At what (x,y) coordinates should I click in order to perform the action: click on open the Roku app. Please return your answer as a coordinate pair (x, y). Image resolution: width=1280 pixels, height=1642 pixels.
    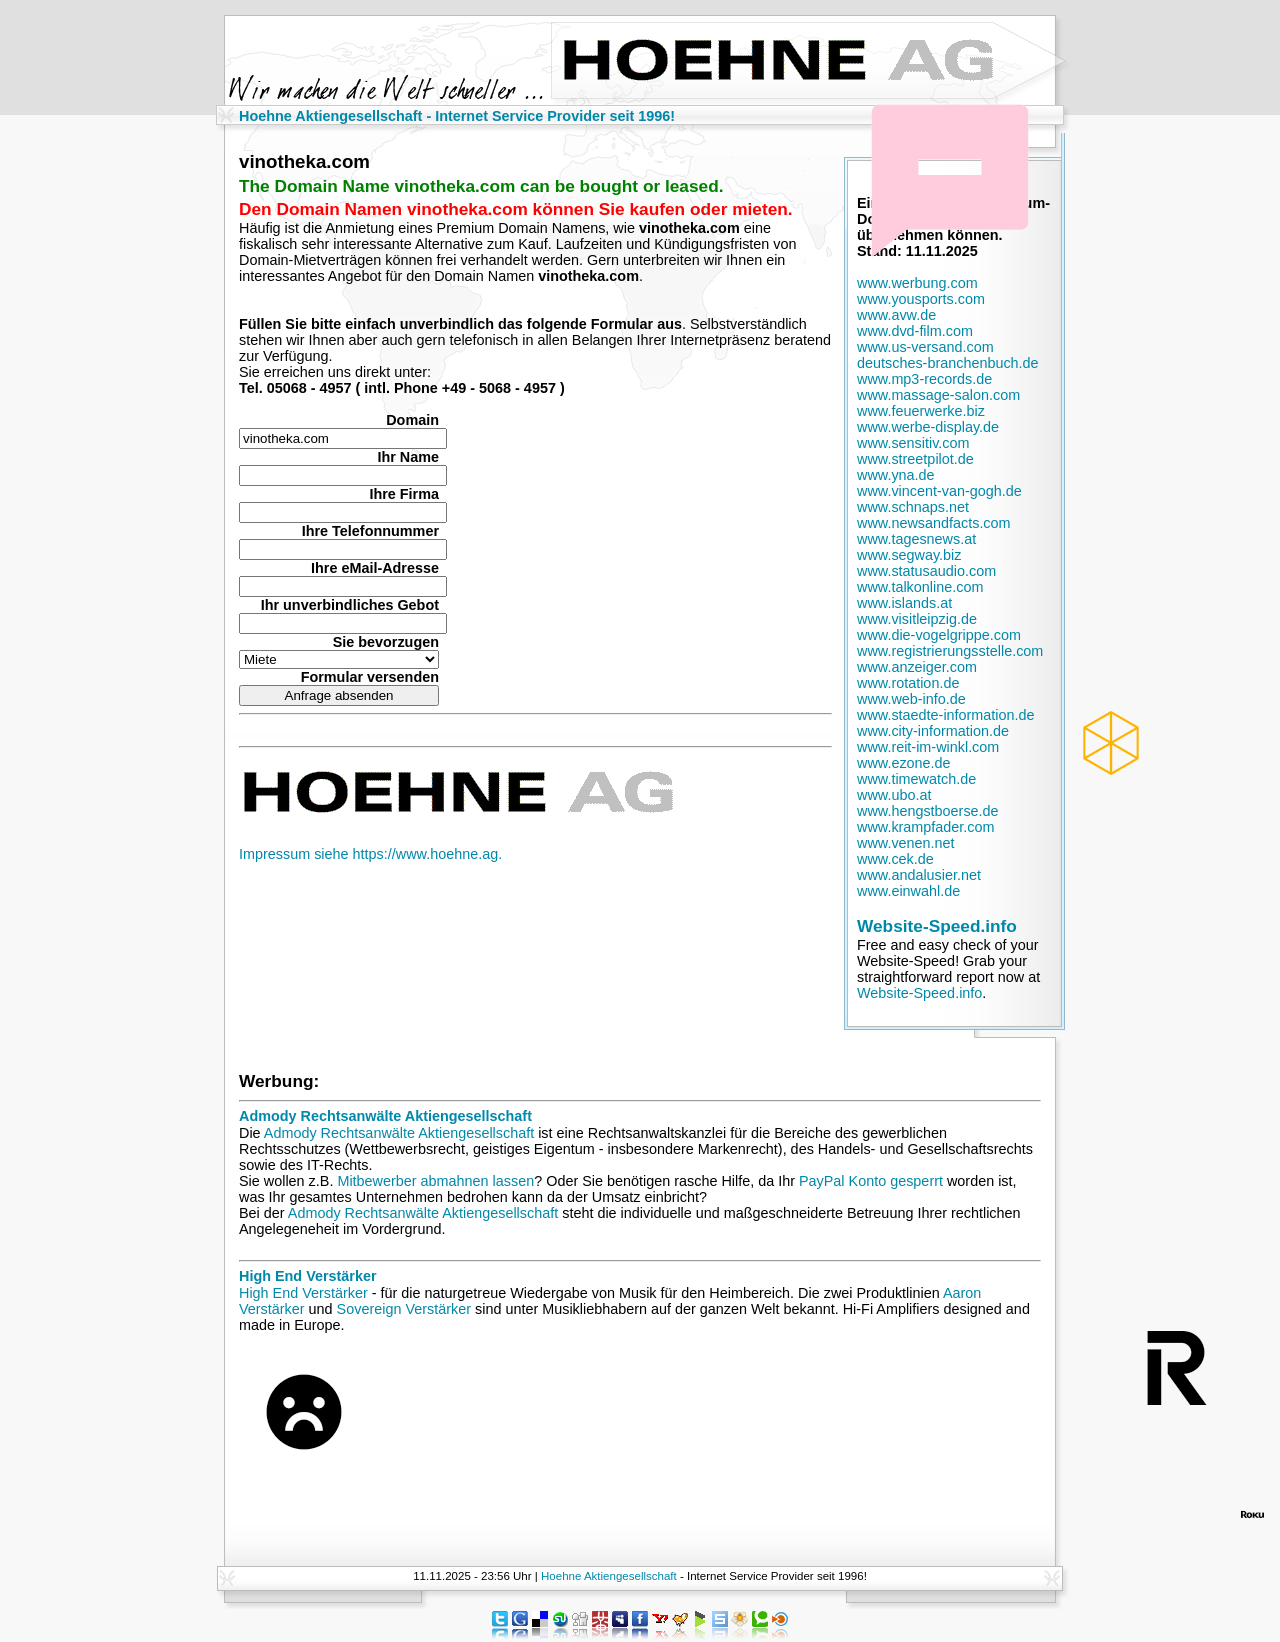
    Looking at the image, I should click on (1252, 1514).